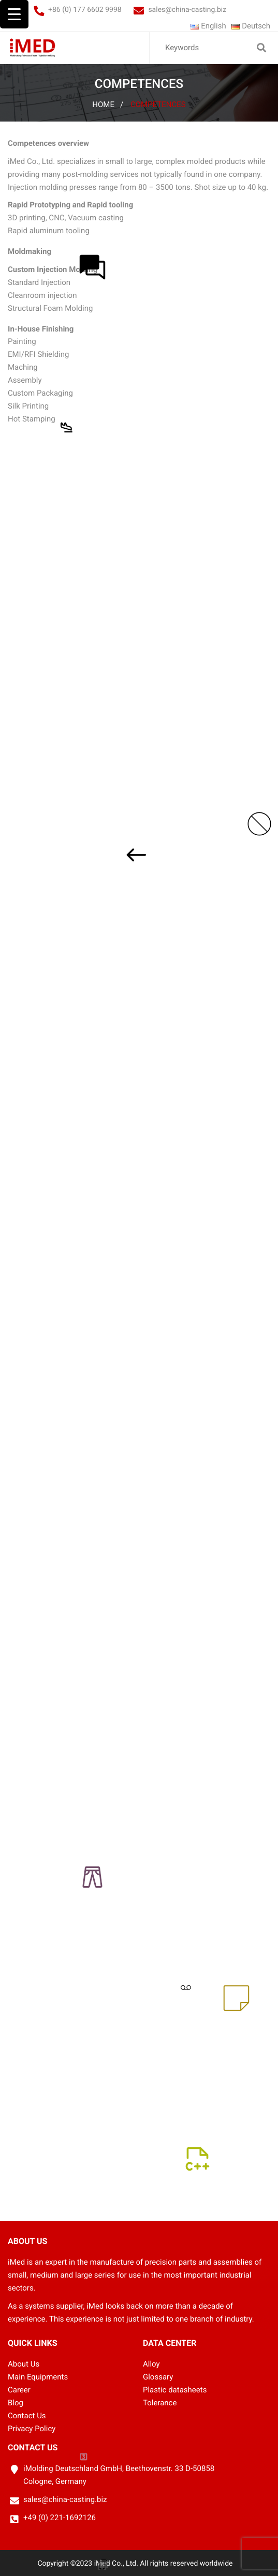  What do you see at coordinates (259, 824) in the screenshot?
I see `indicates a prohibited or blocked action` at bounding box center [259, 824].